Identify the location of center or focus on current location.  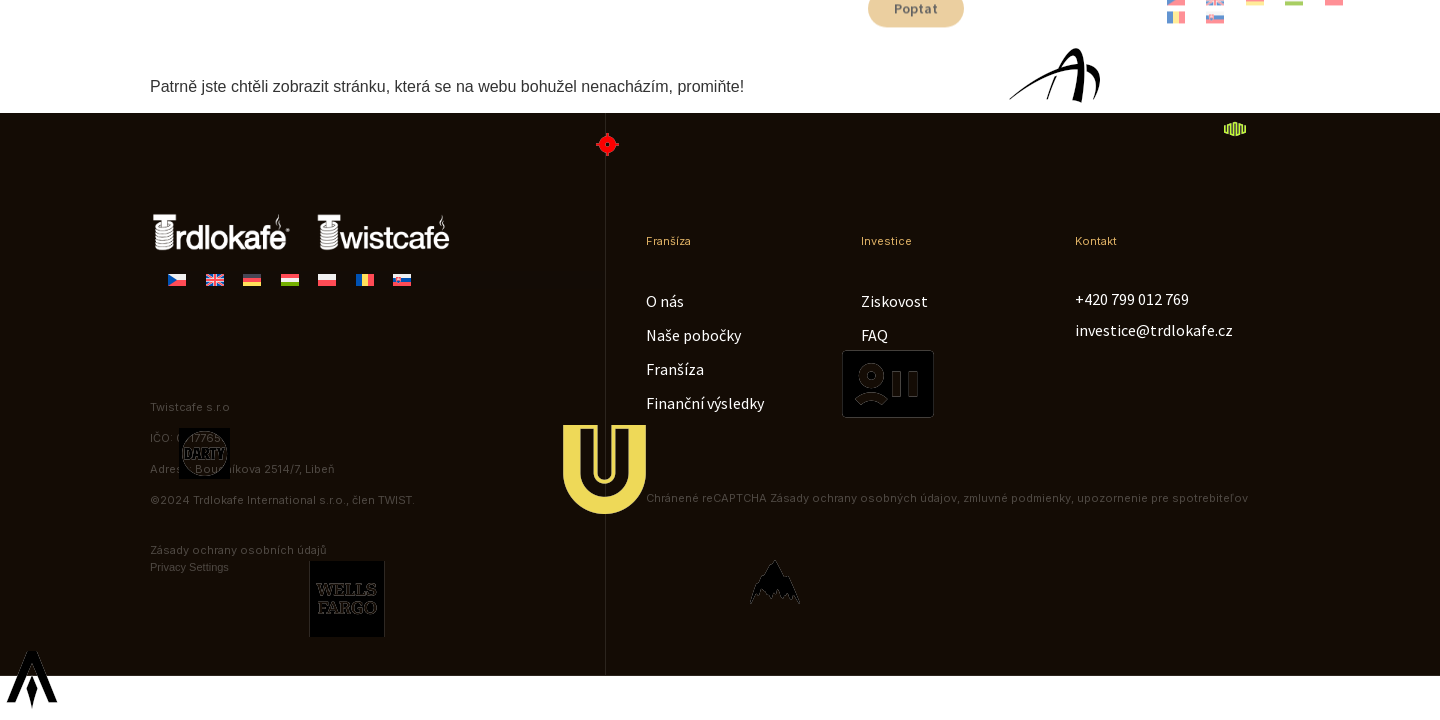
(607, 144).